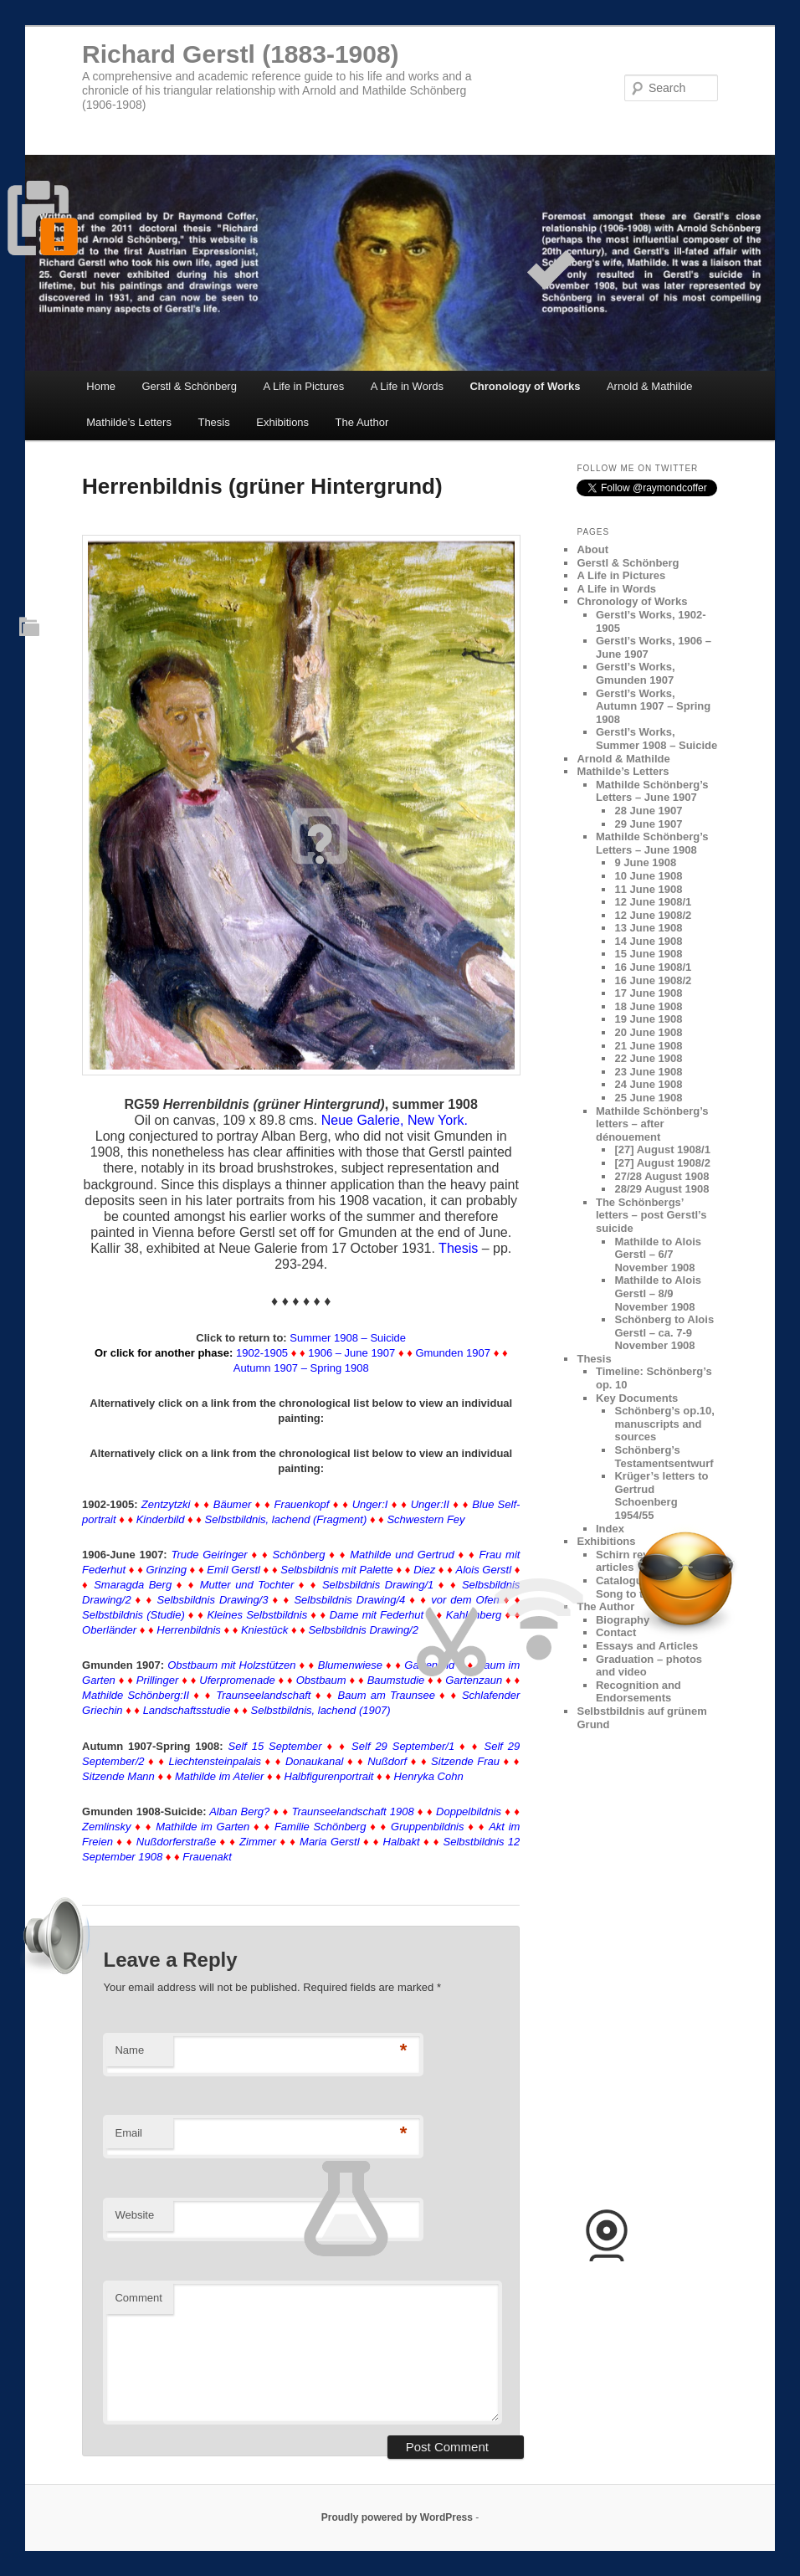 The image size is (800, 2576). What do you see at coordinates (346, 2208) in the screenshot?
I see `open science or laboratory applications` at bounding box center [346, 2208].